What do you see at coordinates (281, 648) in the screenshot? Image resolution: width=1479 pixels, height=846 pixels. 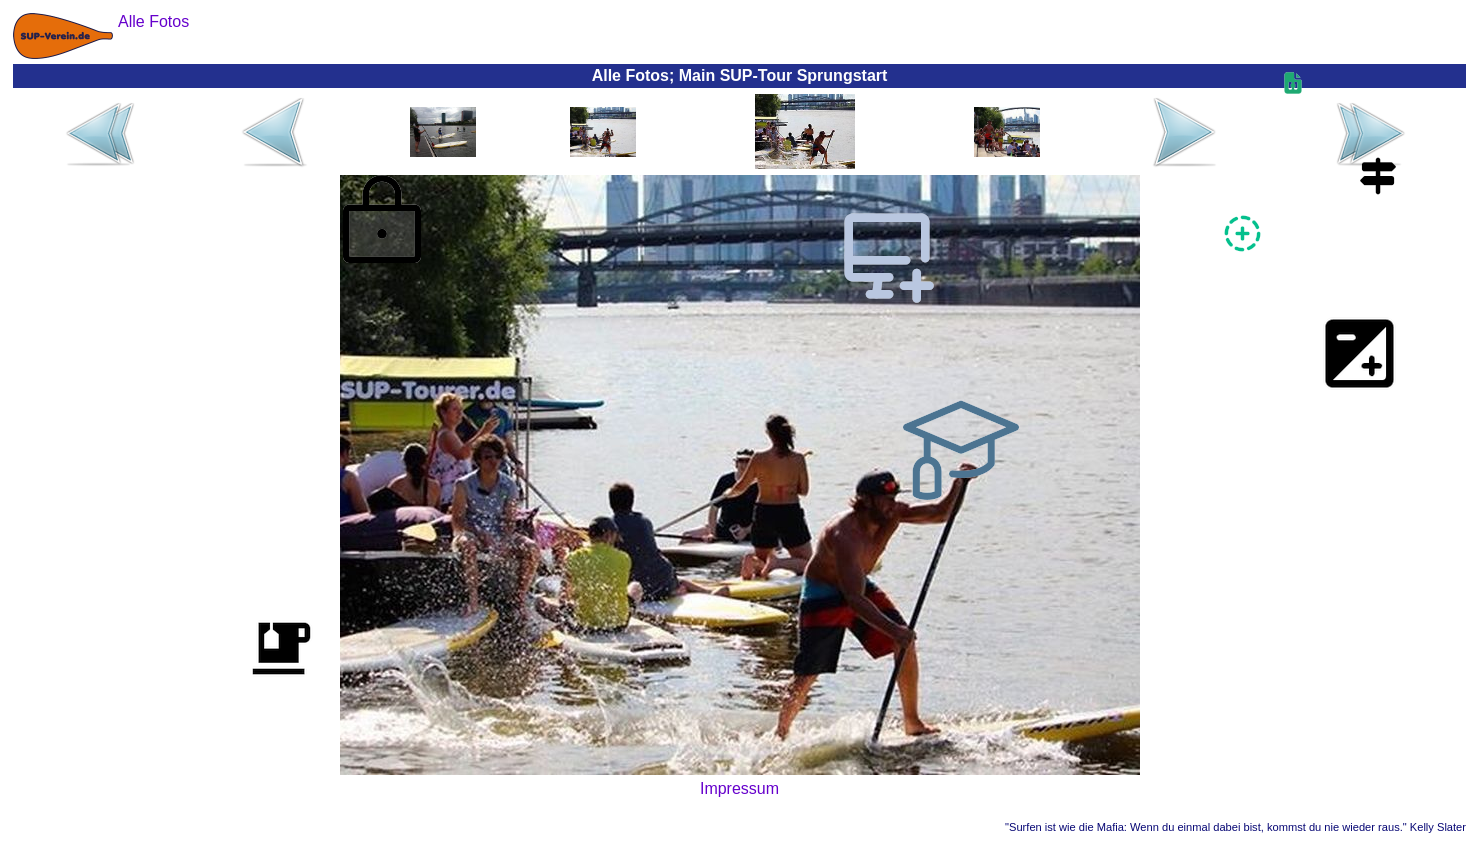 I see `access food and beverage emoji category` at bounding box center [281, 648].